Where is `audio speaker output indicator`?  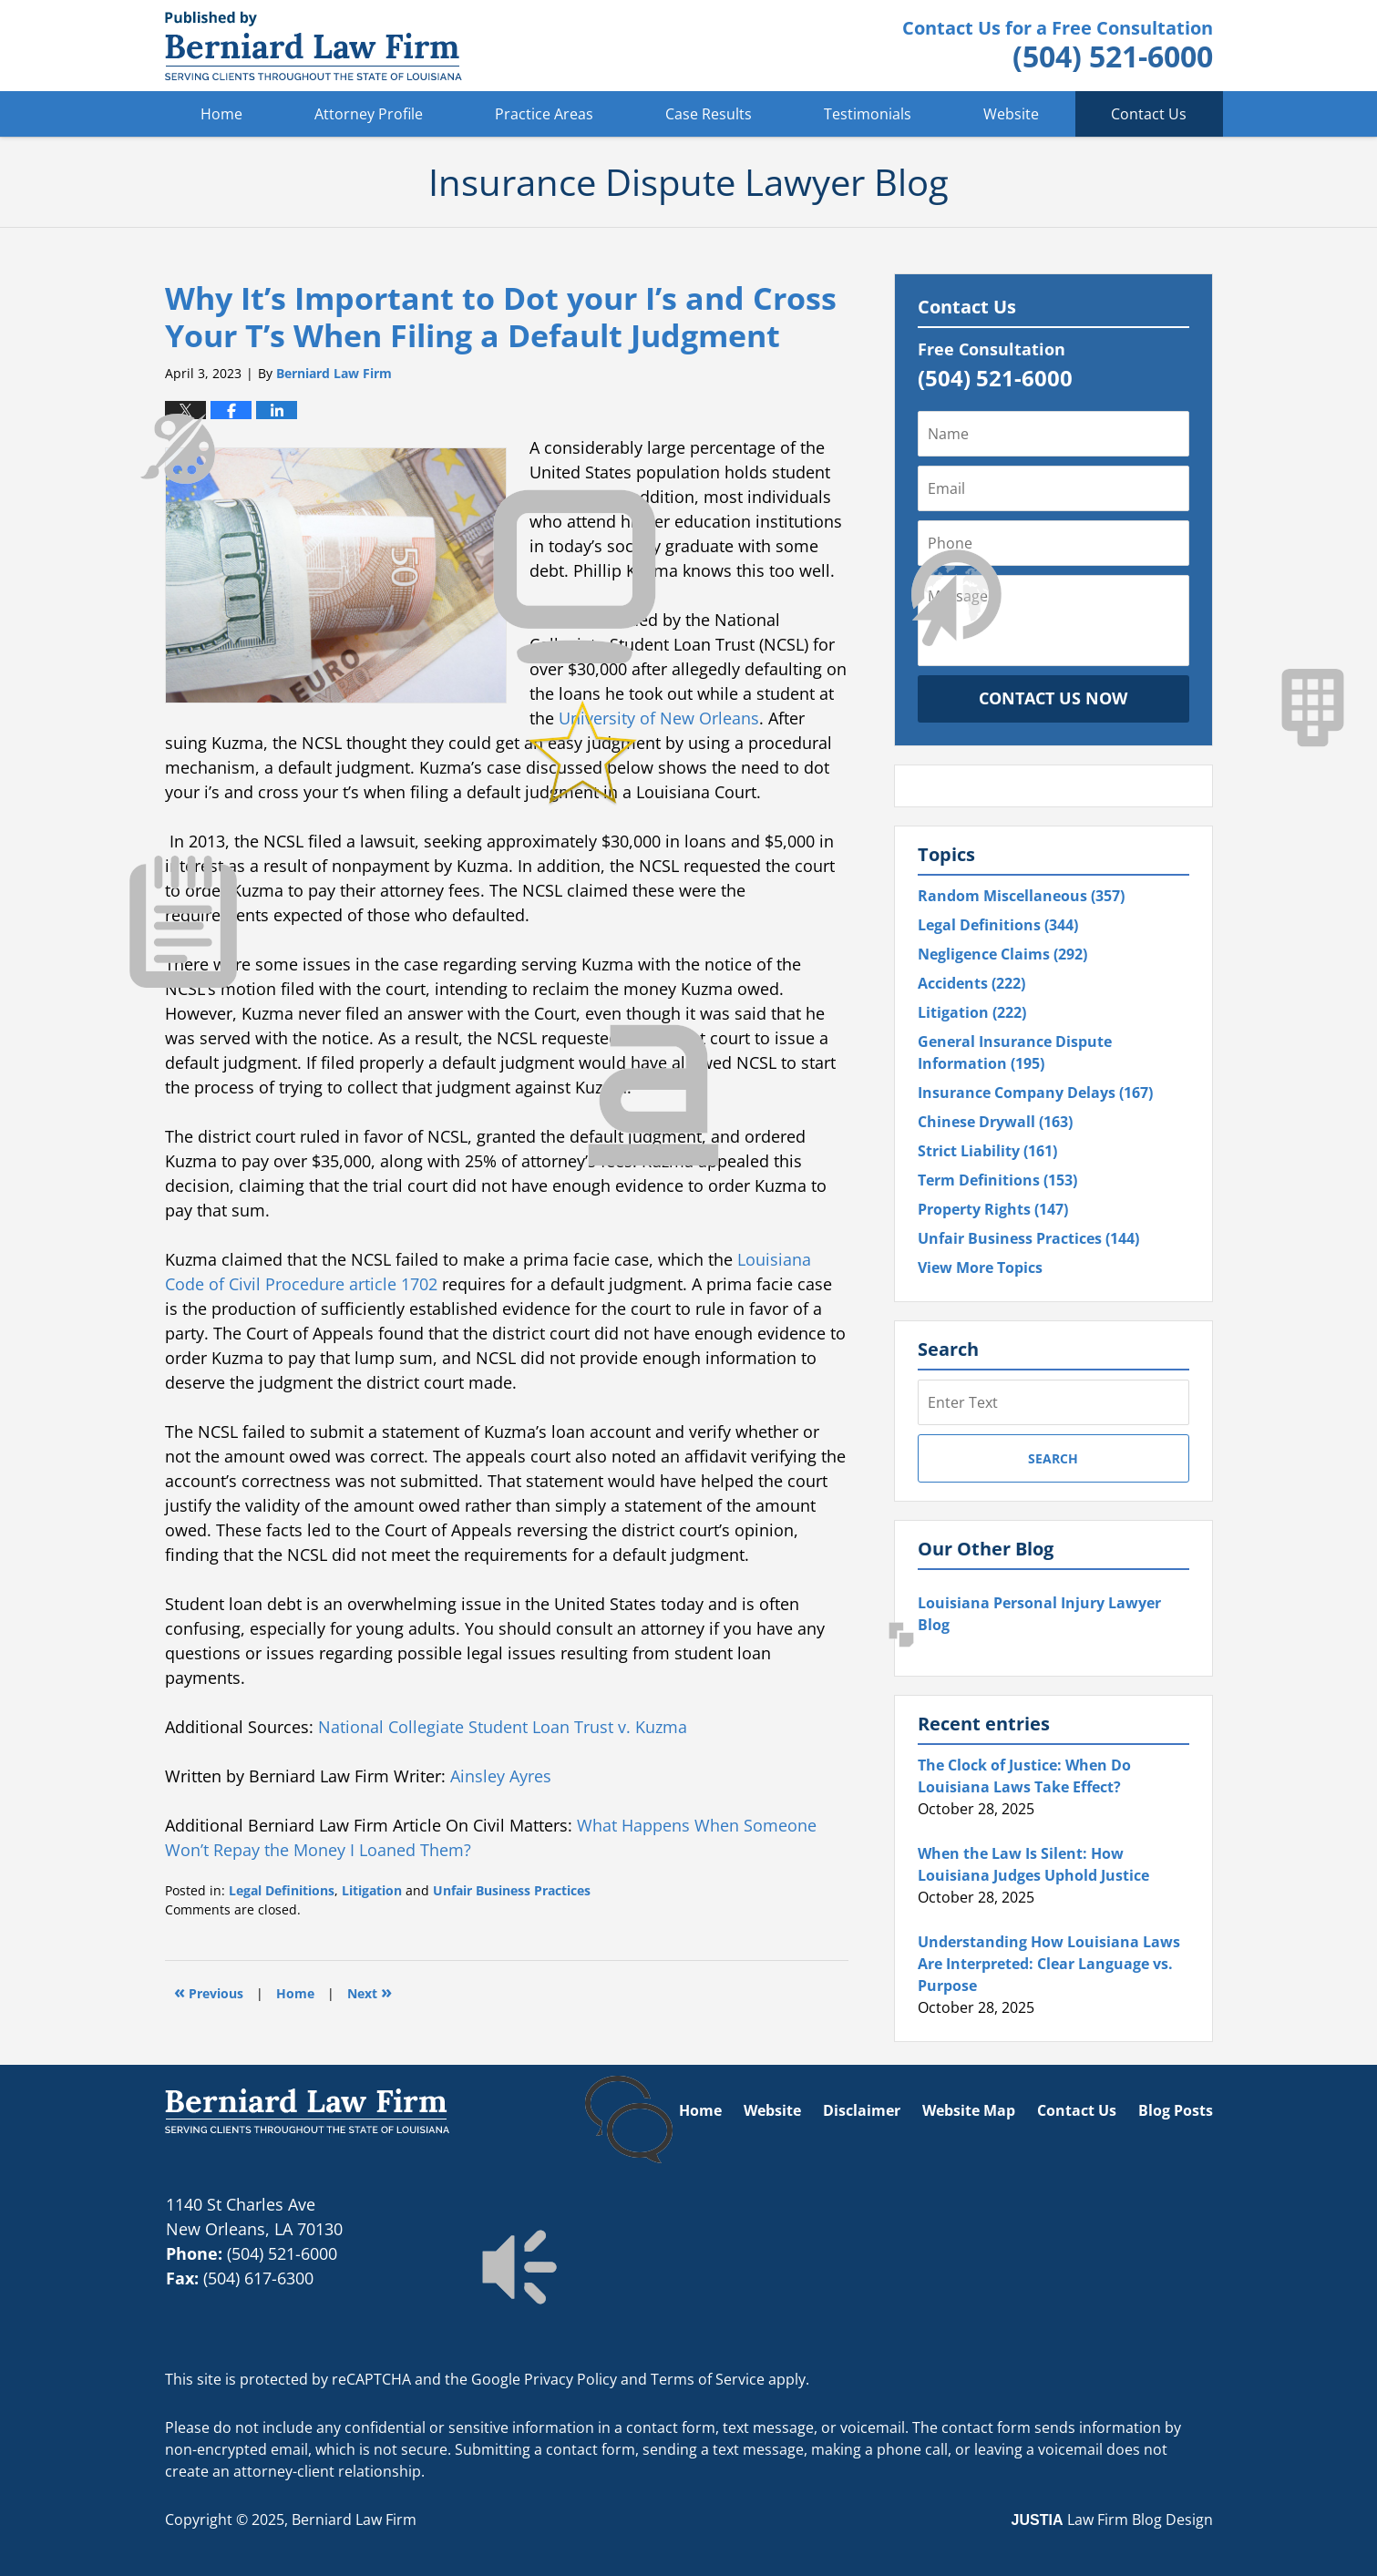
audio speaker output indicator is located at coordinates (519, 2267).